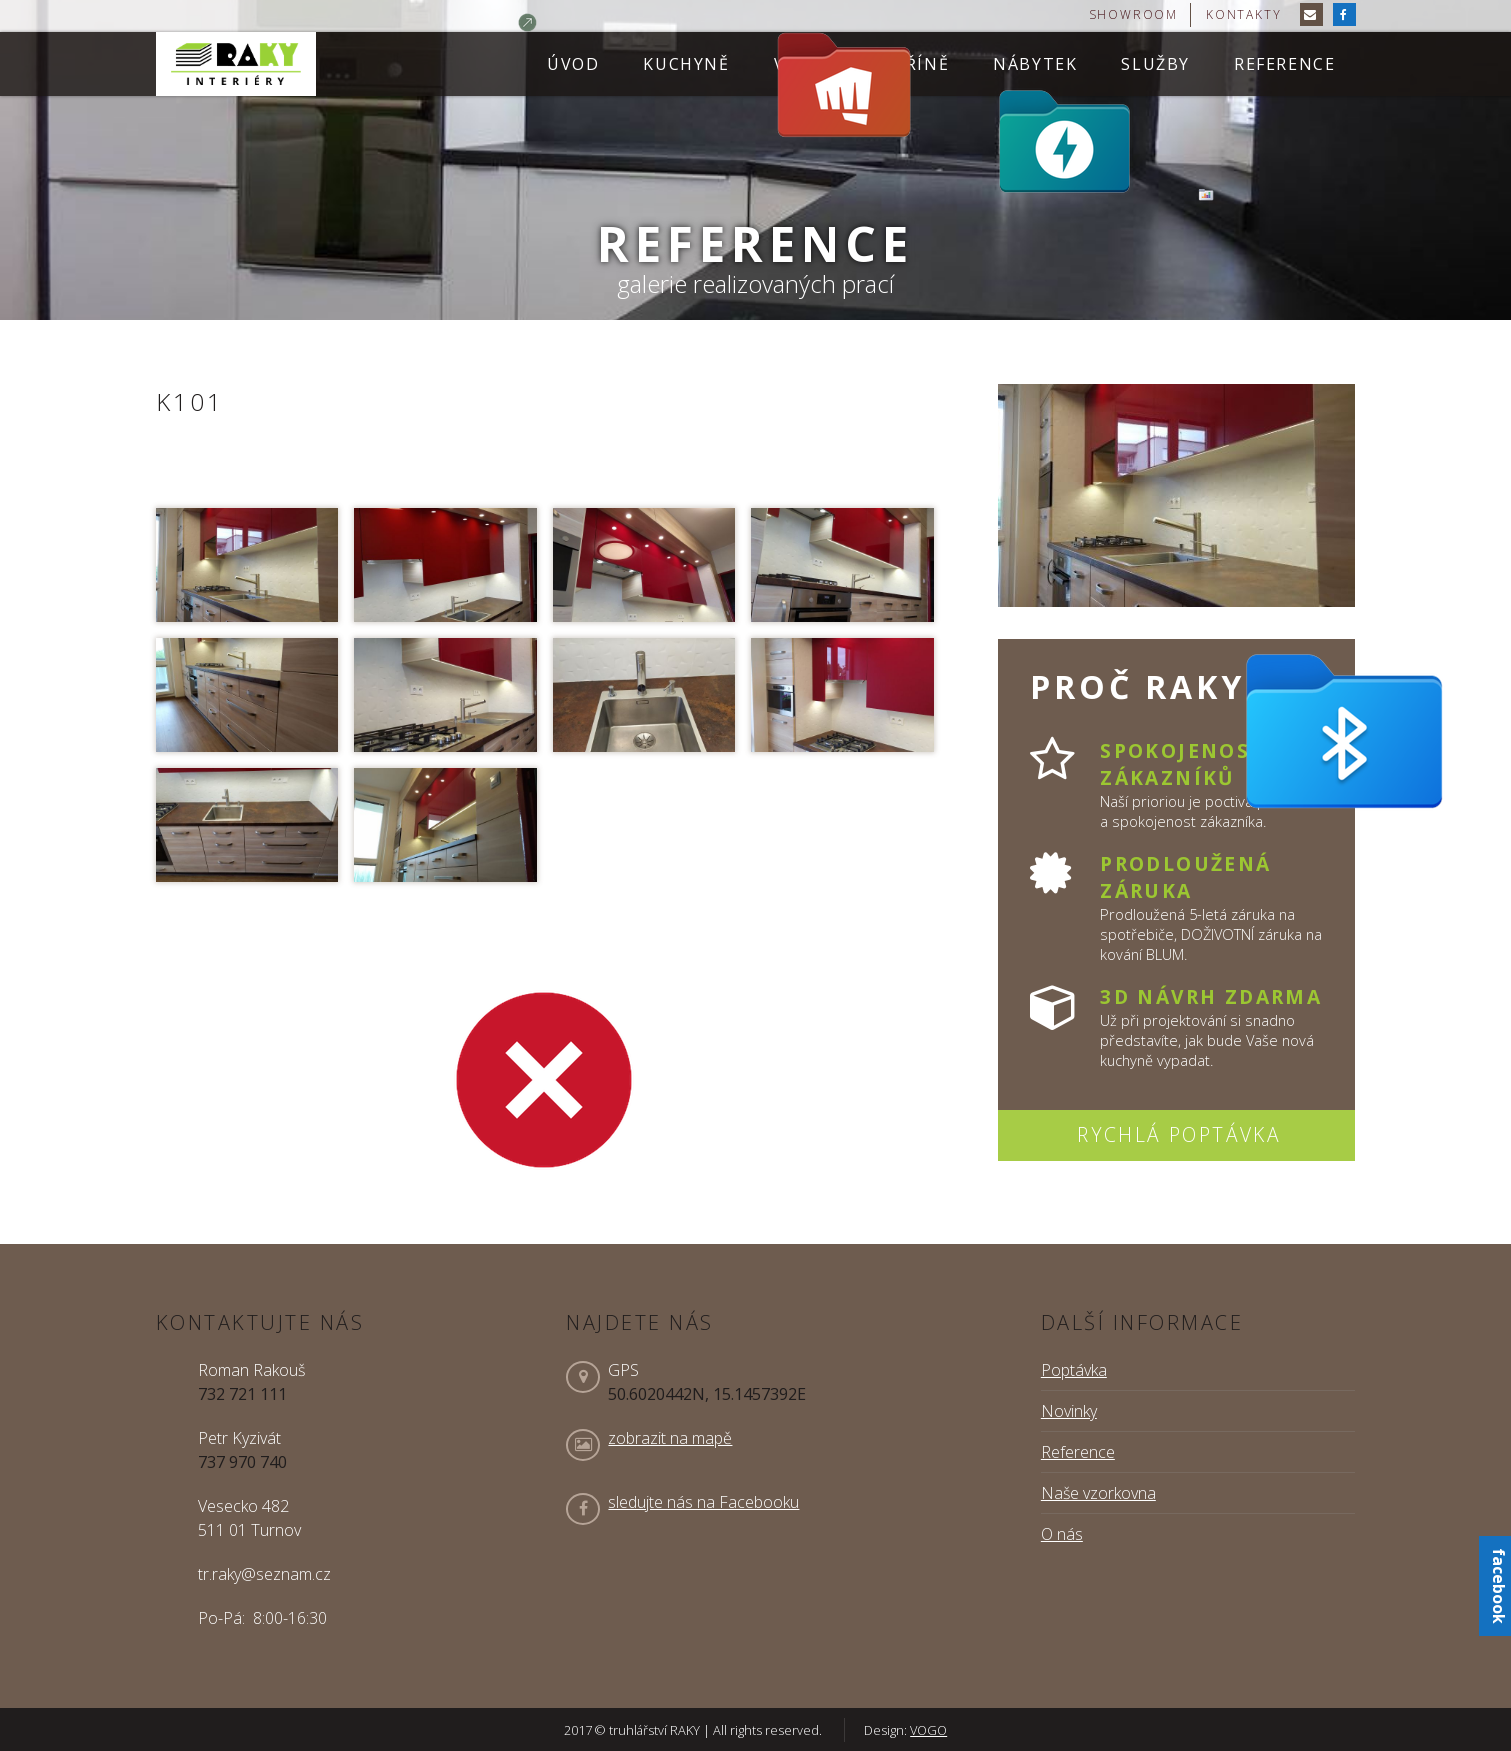 The width and height of the screenshot is (1511, 1751). What do you see at coordinates (544, 1080) in the screenshot?
I see `cancel or clear a calculation` at bounding box center [544, 1080].